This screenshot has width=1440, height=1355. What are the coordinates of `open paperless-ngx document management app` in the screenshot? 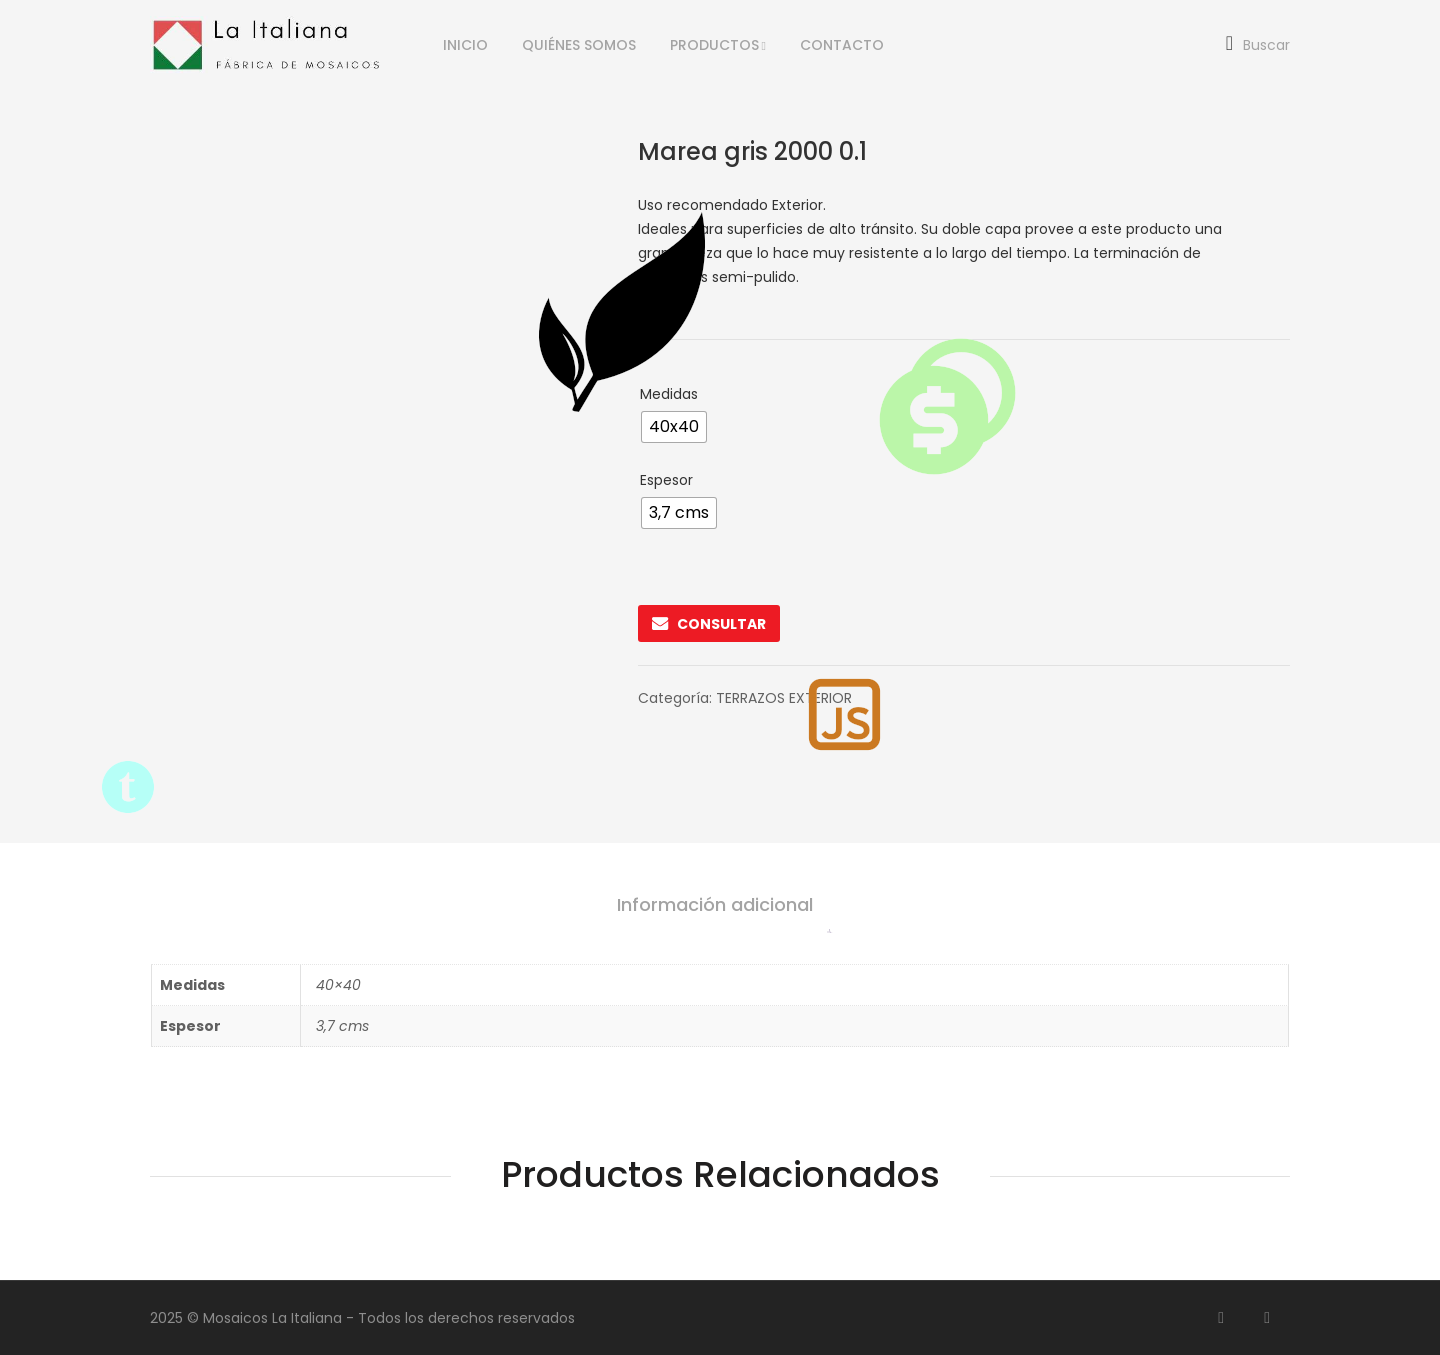 It's located at (622, 312).